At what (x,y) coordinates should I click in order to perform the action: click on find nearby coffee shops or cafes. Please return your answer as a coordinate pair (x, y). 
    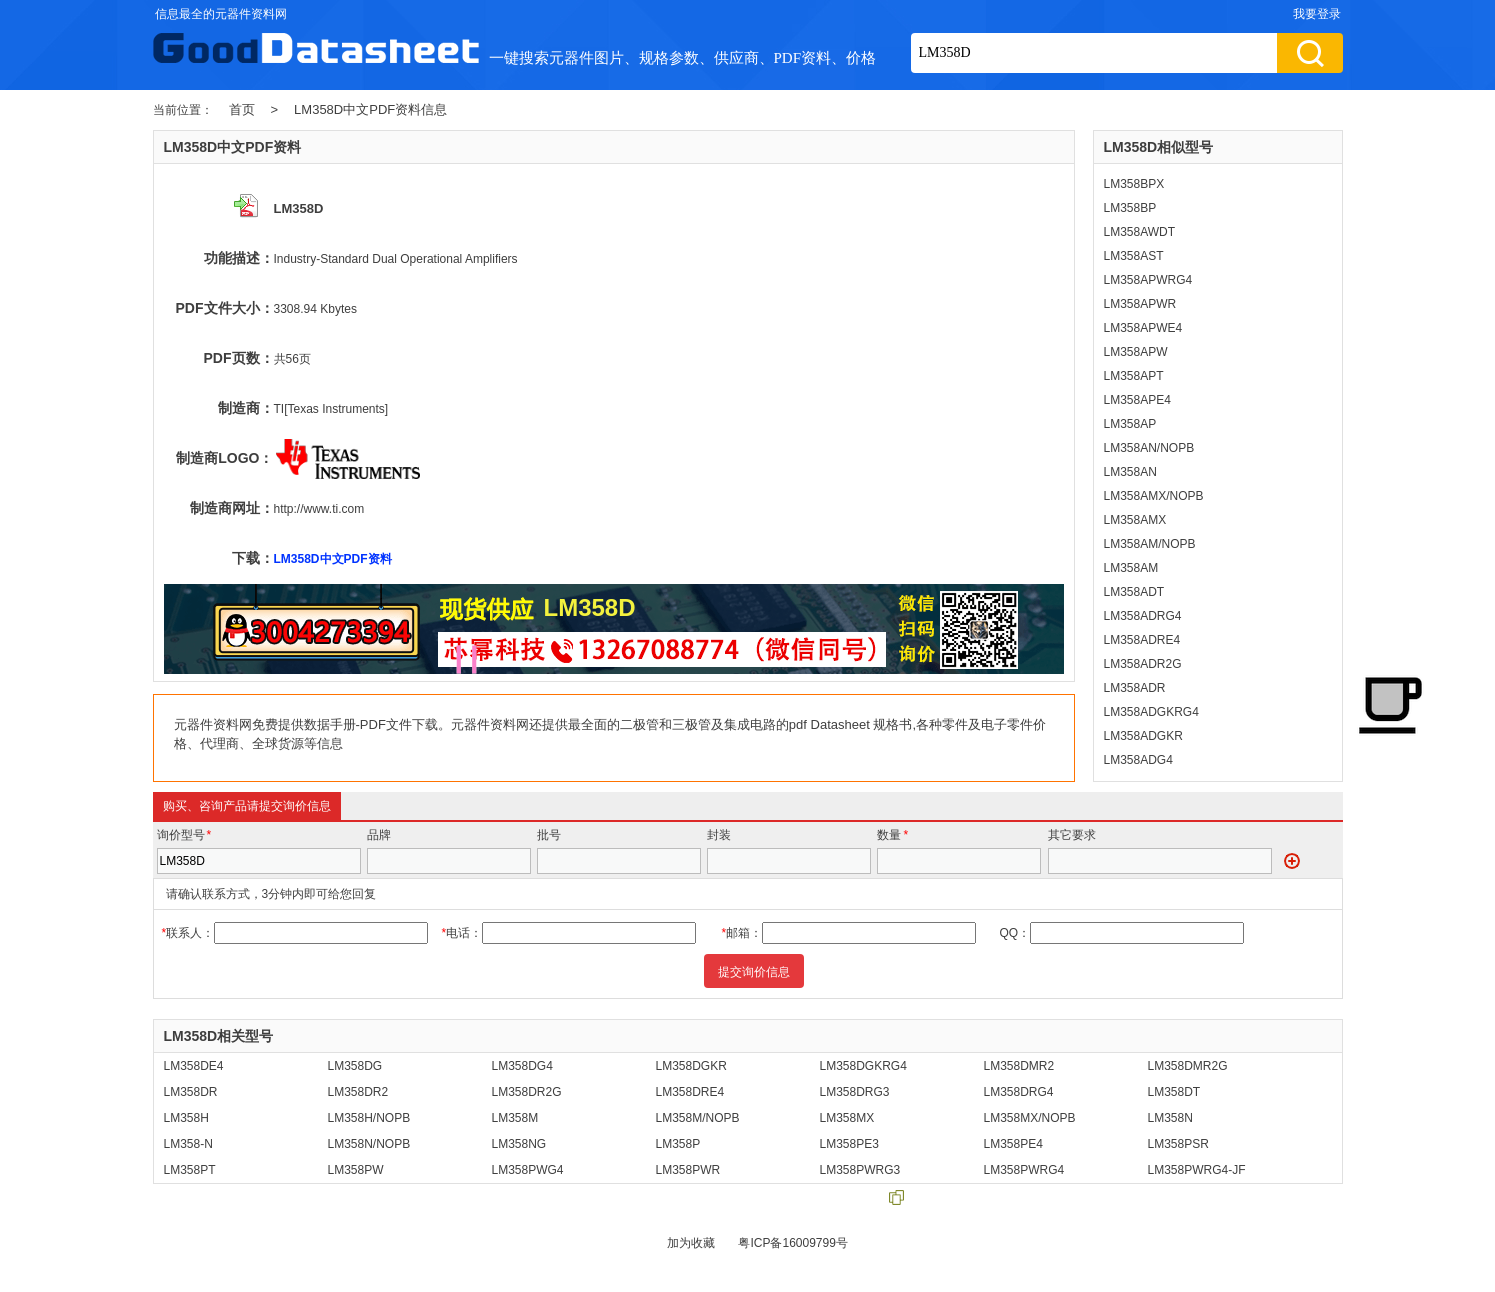
    Looking at the image, I should click on (1390, 705).